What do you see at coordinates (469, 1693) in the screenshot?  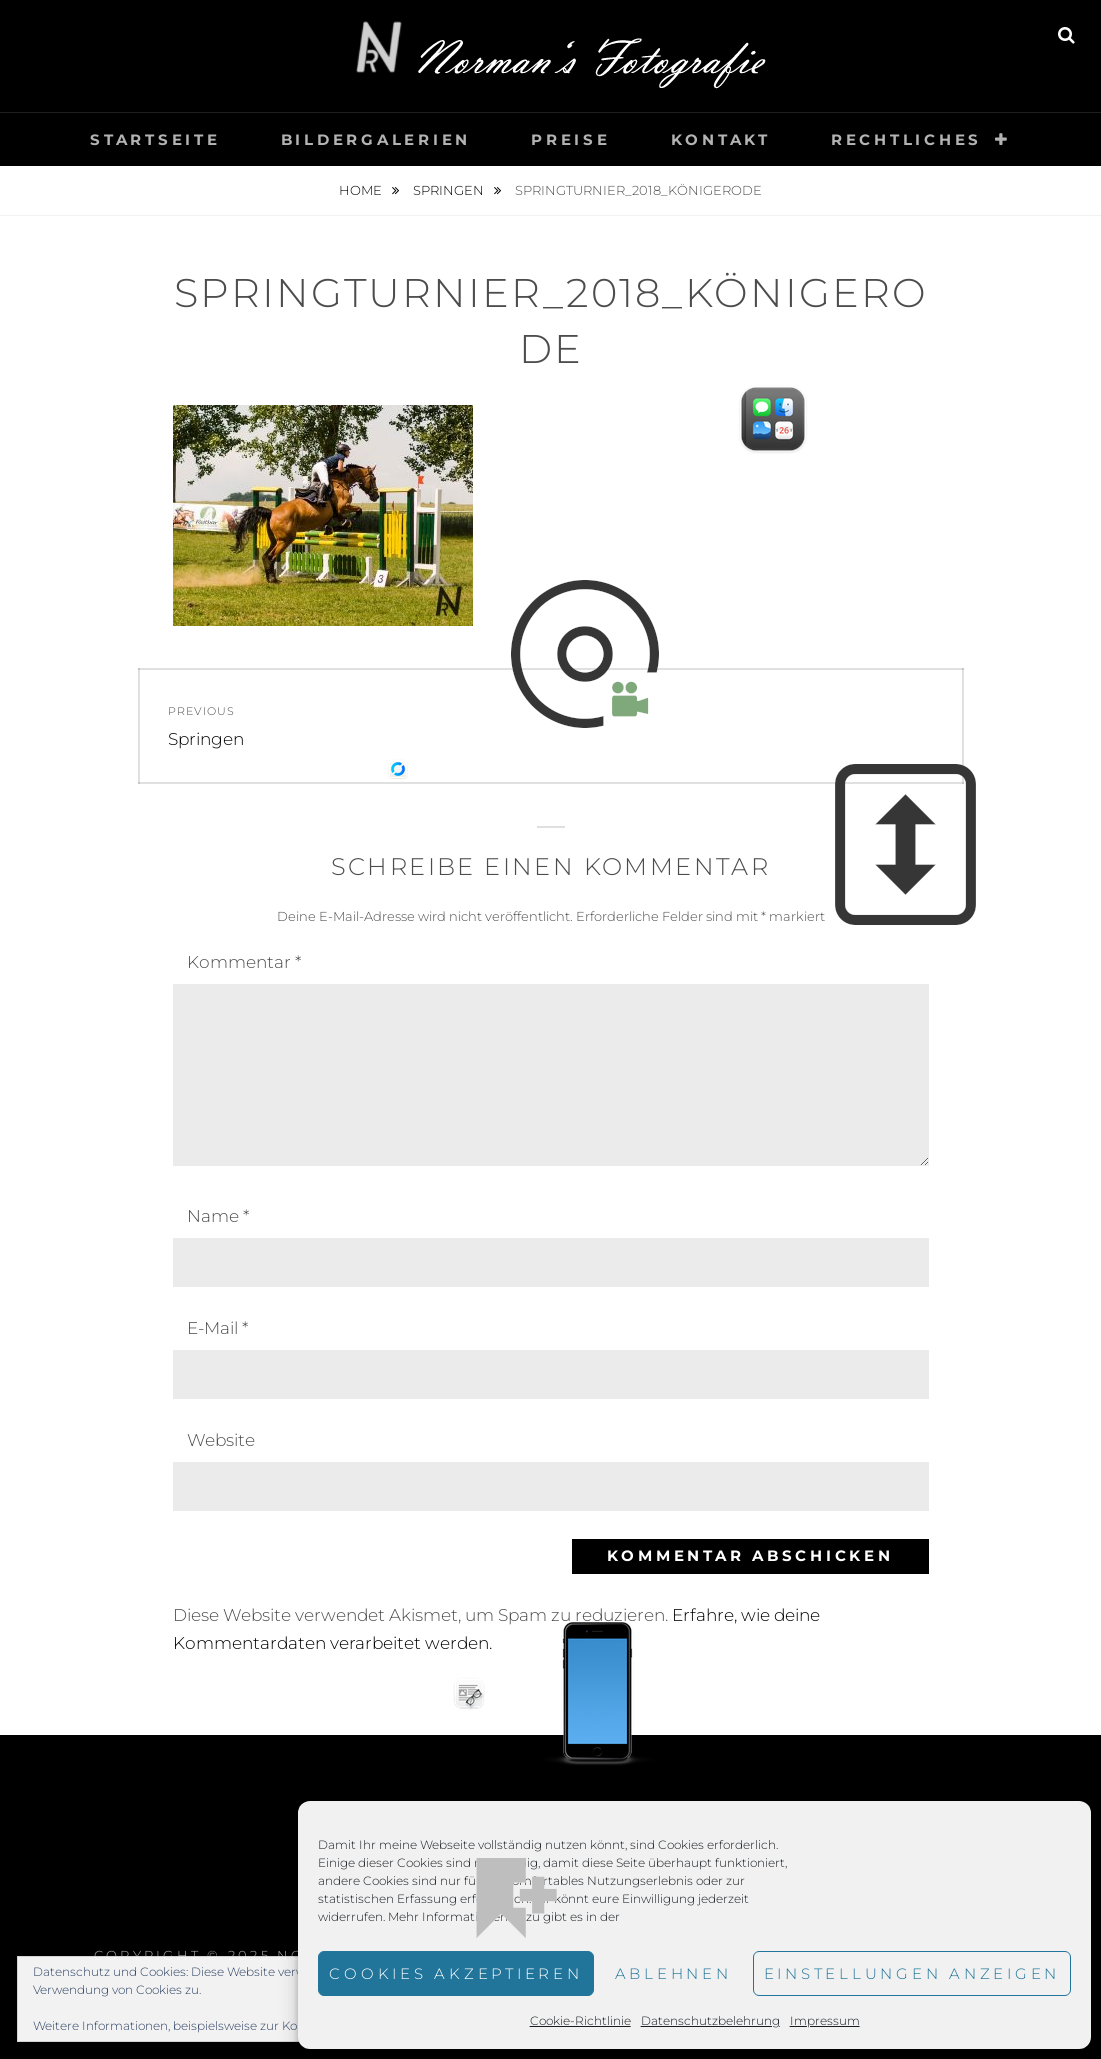 I see `open gnome documents app` at bounding box center [469, 1693].